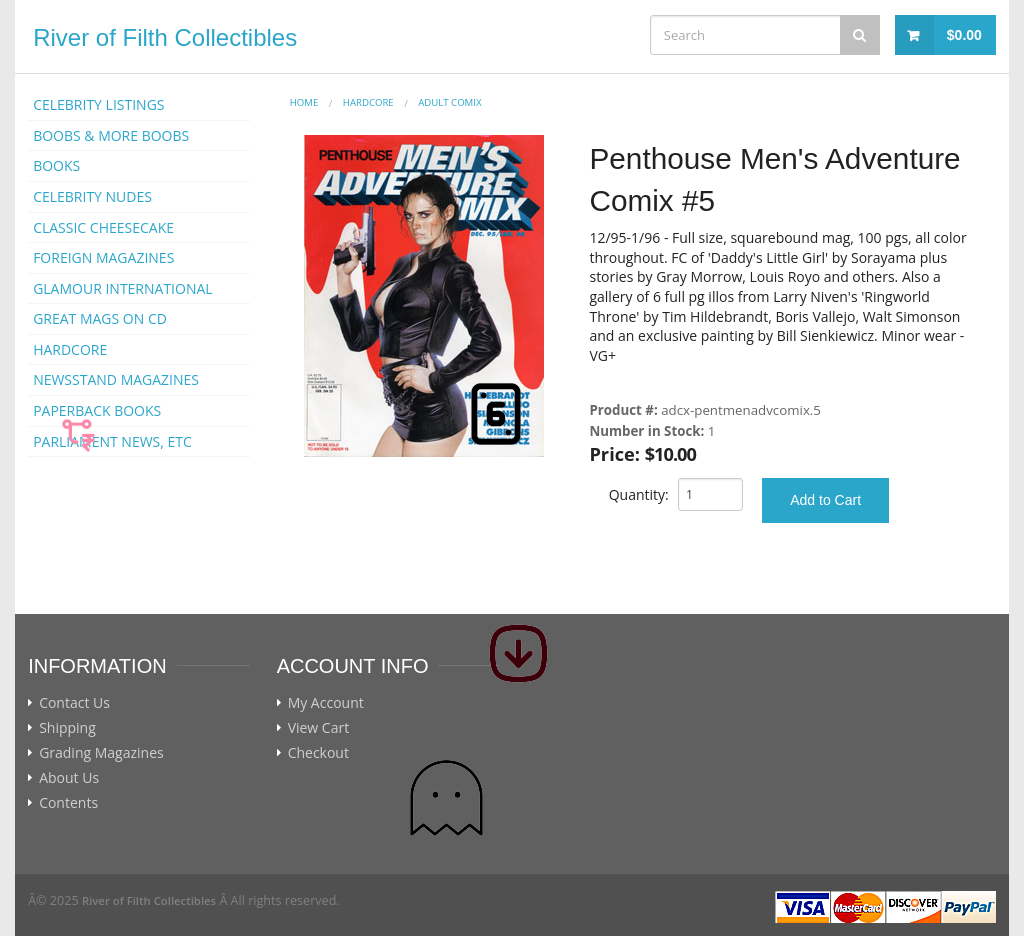 Image resolution: width=1024 pixels, height=936 pixels. Describe the element at coordinates (446, 799) in the screenshot. I see `toggle ghost mode or invisible status` at that location.